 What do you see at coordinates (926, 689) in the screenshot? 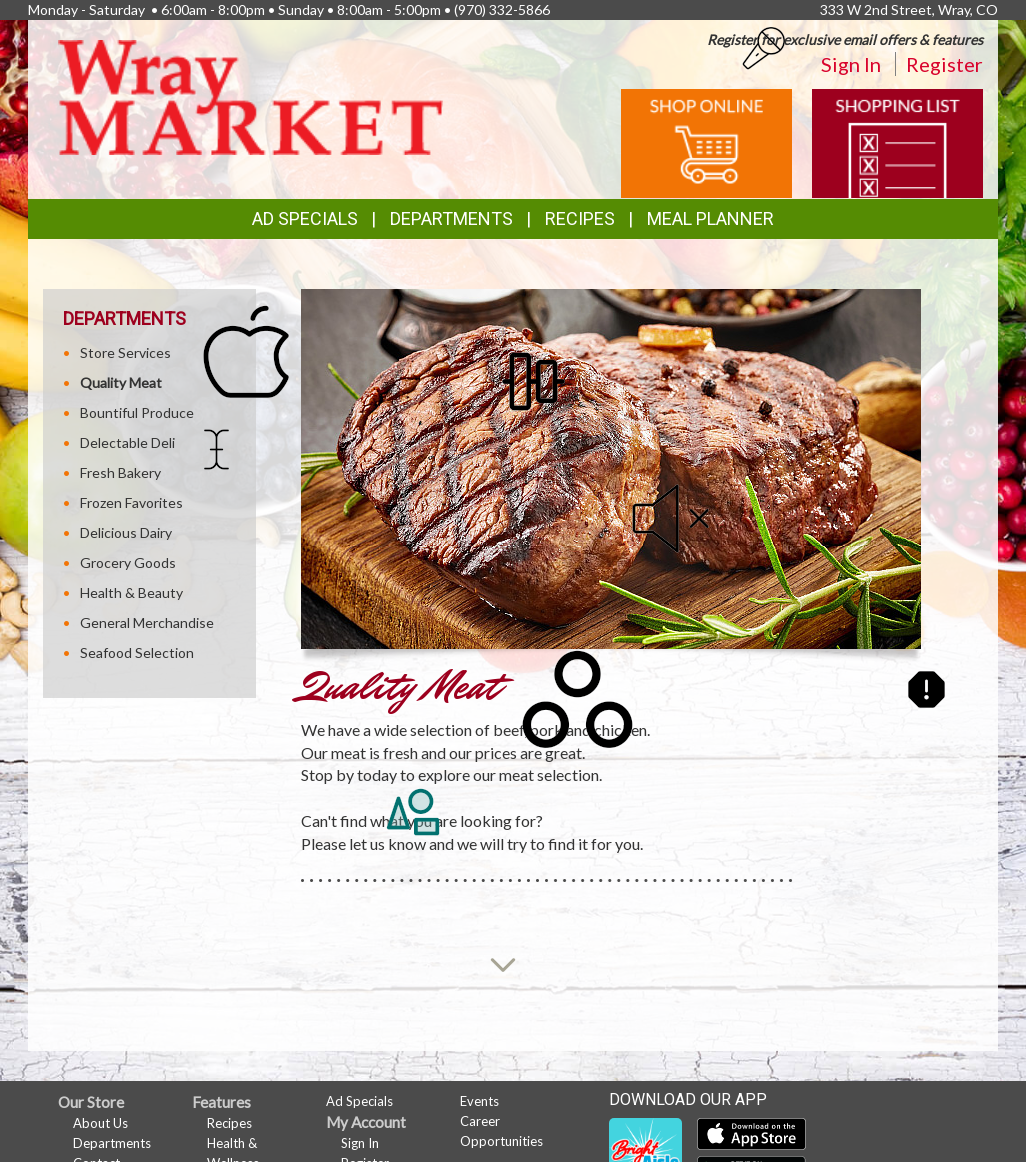
I see `indicates a critical warning or error state` at bounding box center [926, 689].